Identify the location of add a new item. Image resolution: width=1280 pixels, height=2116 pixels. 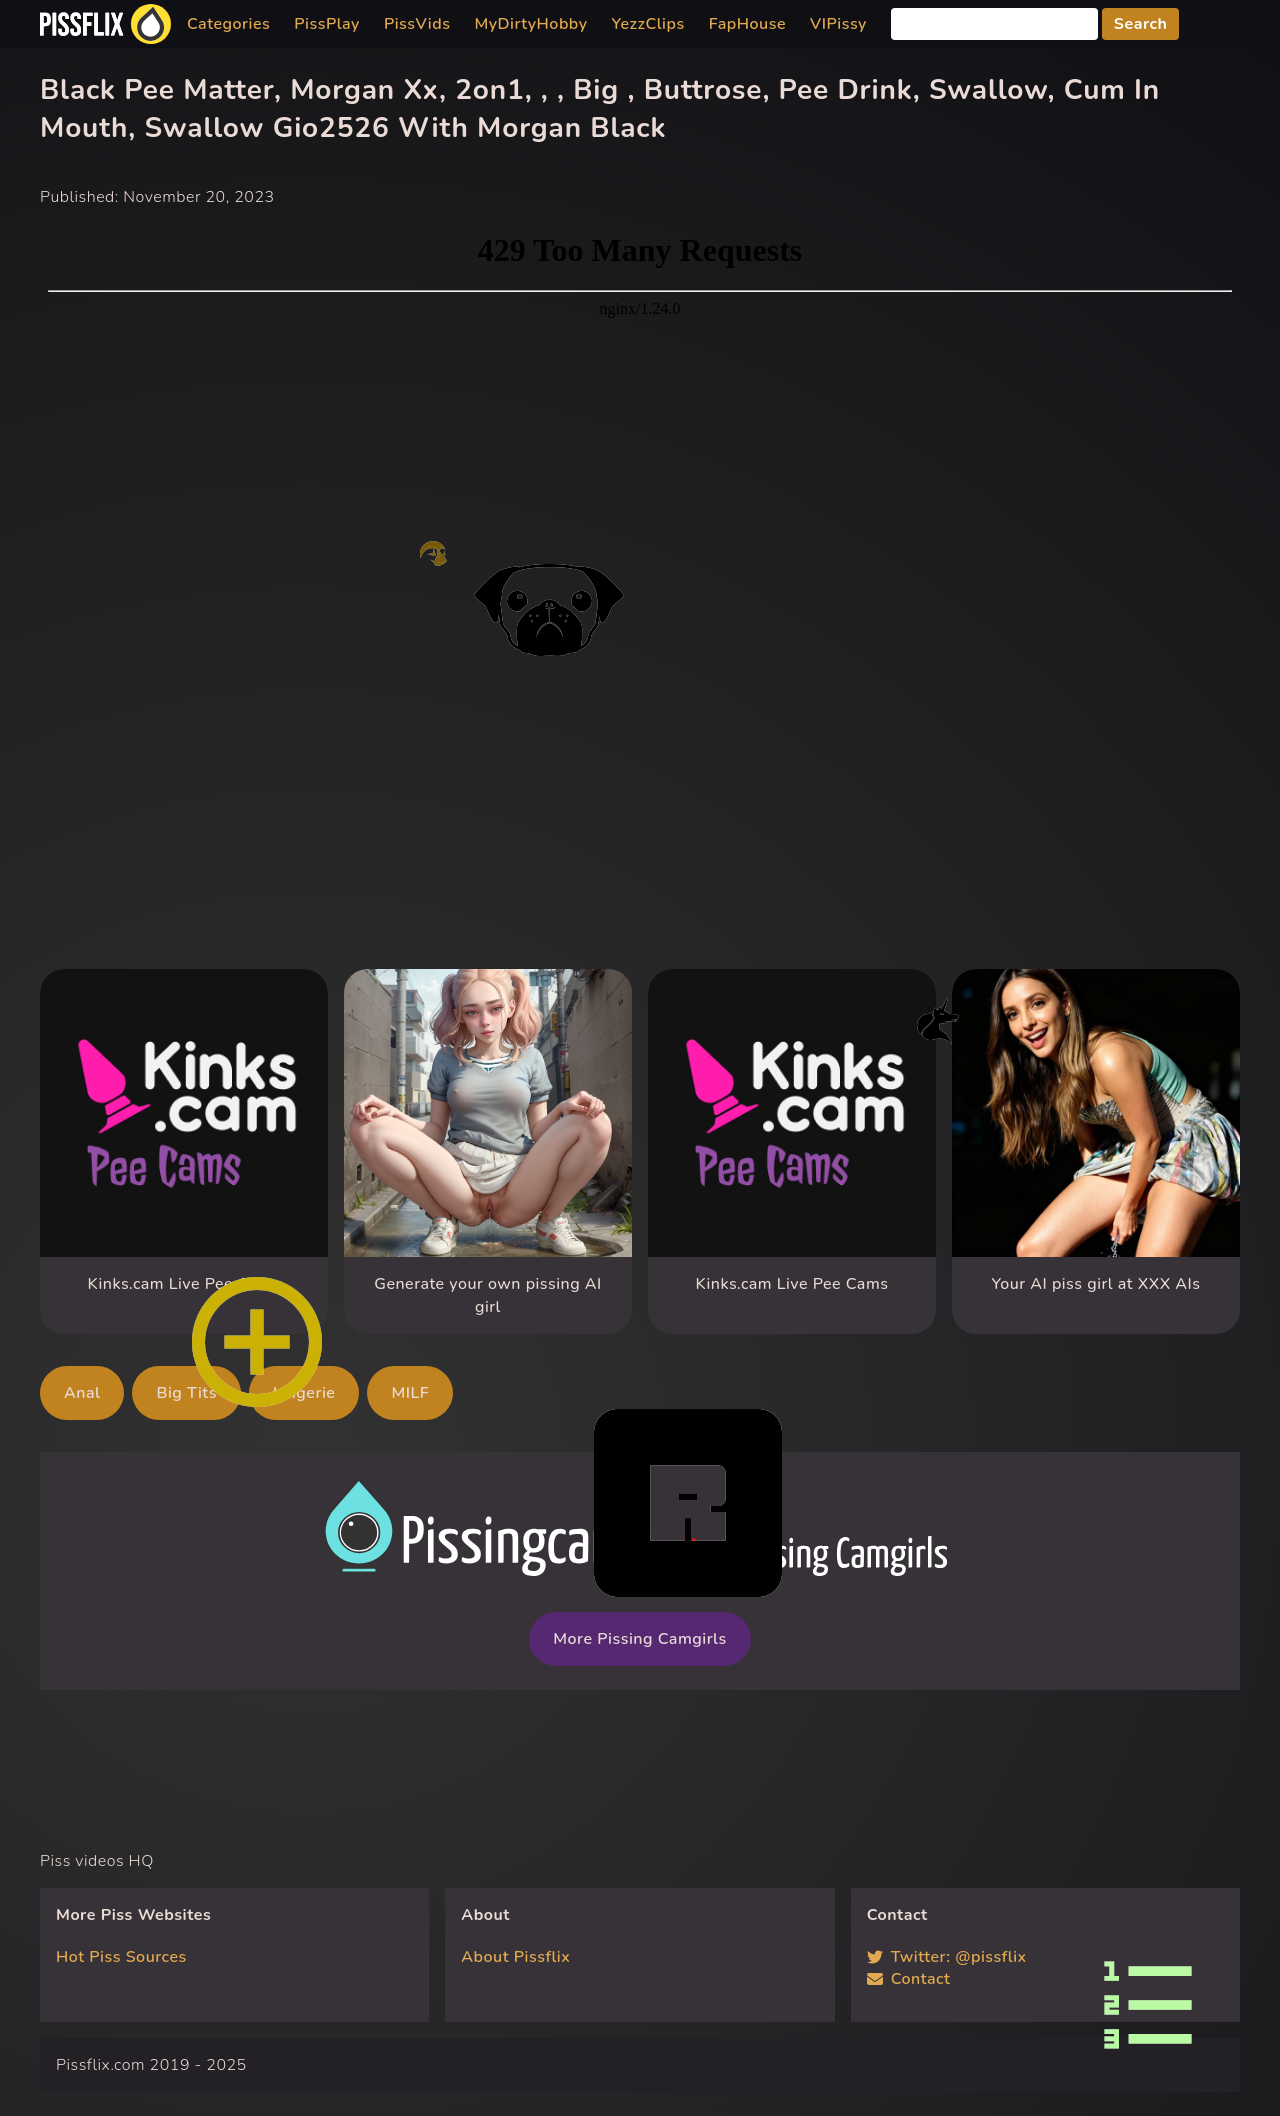
(257, 1342).